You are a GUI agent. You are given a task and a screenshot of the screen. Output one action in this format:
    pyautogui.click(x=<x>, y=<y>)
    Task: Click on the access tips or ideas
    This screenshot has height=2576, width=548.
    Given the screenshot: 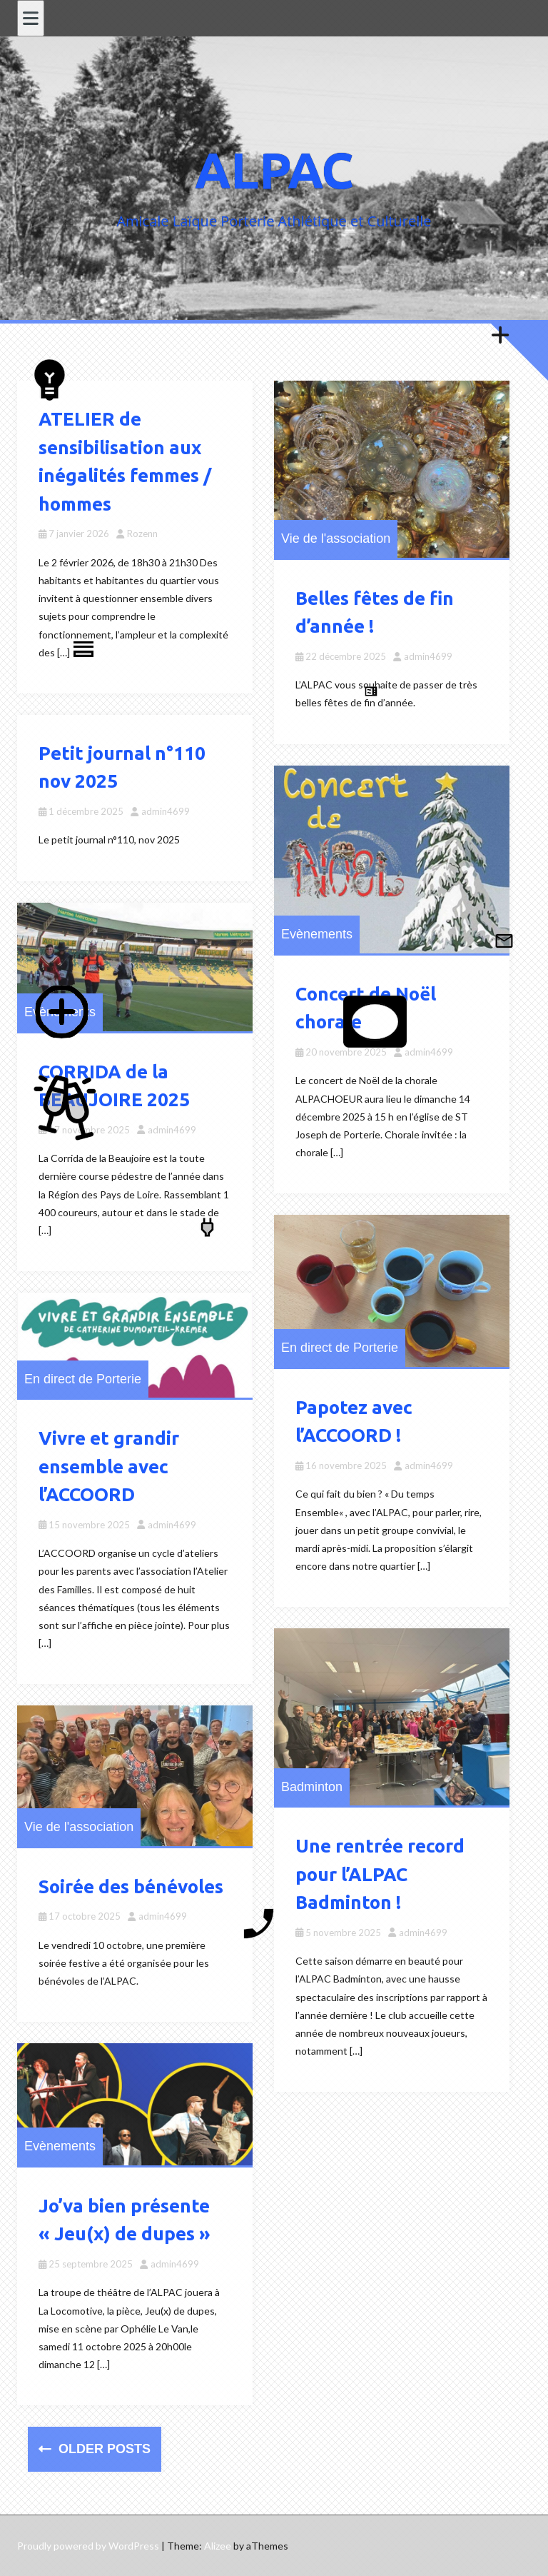 What is the action you would take?
    pyautogui.click(x=49, y=379)
    